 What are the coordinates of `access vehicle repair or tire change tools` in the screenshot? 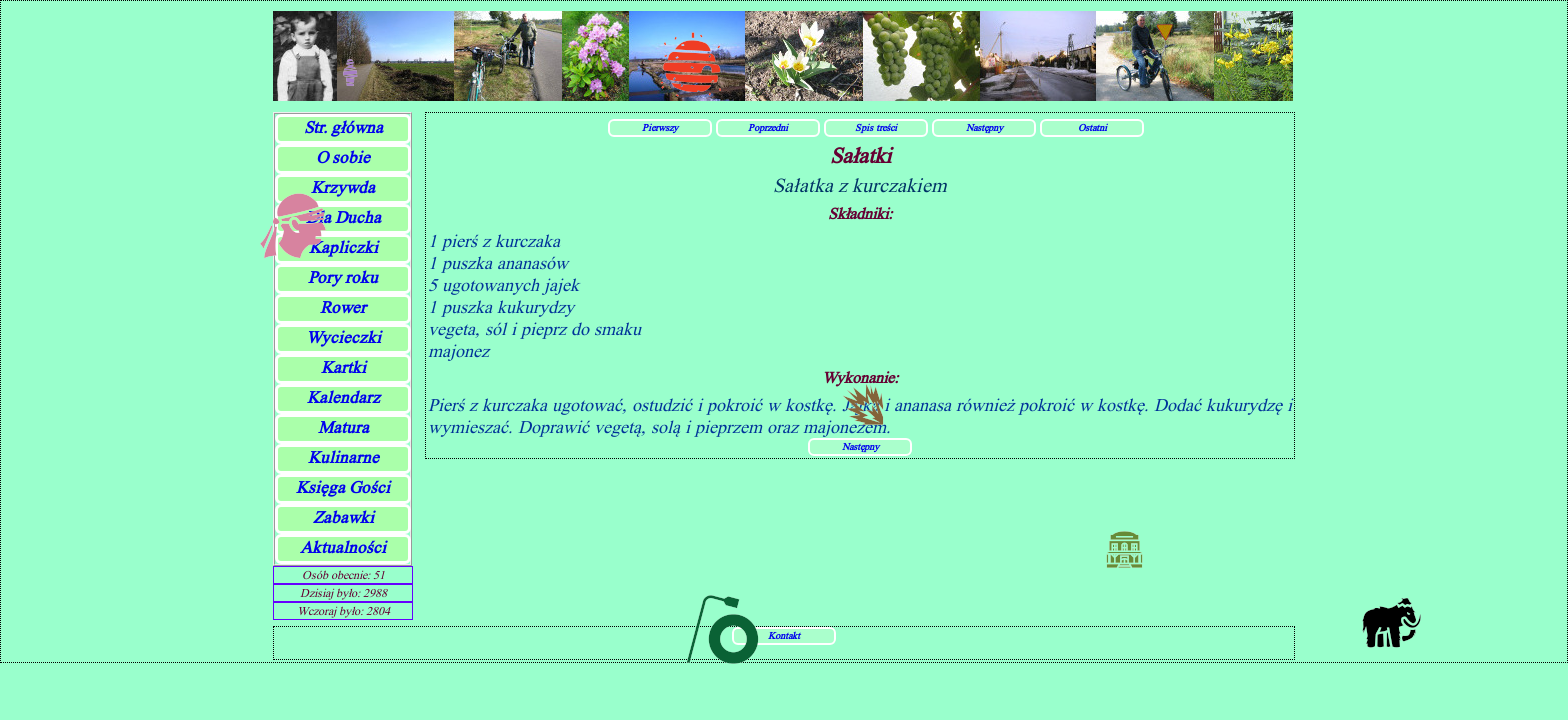 It's located at (722, 629).